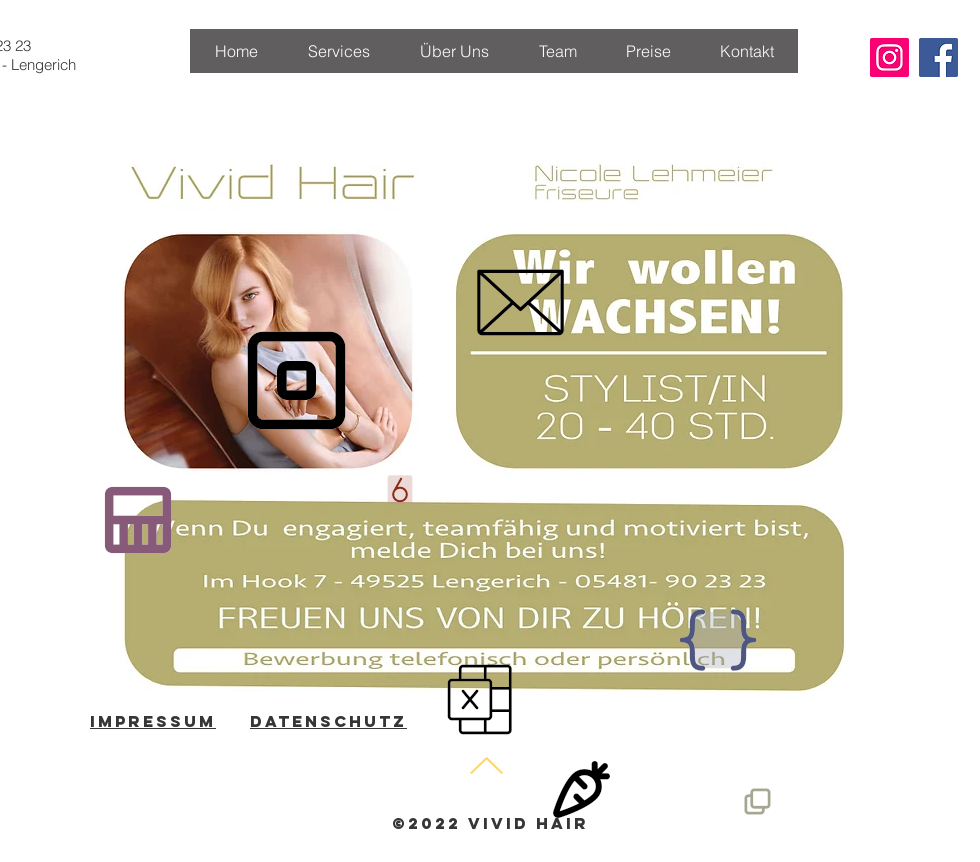 This screenshot has width=980, height=862. Describe the element at coordinates (580, 790) in the screenshot. I see `browse vegetable or produce category` at that location.